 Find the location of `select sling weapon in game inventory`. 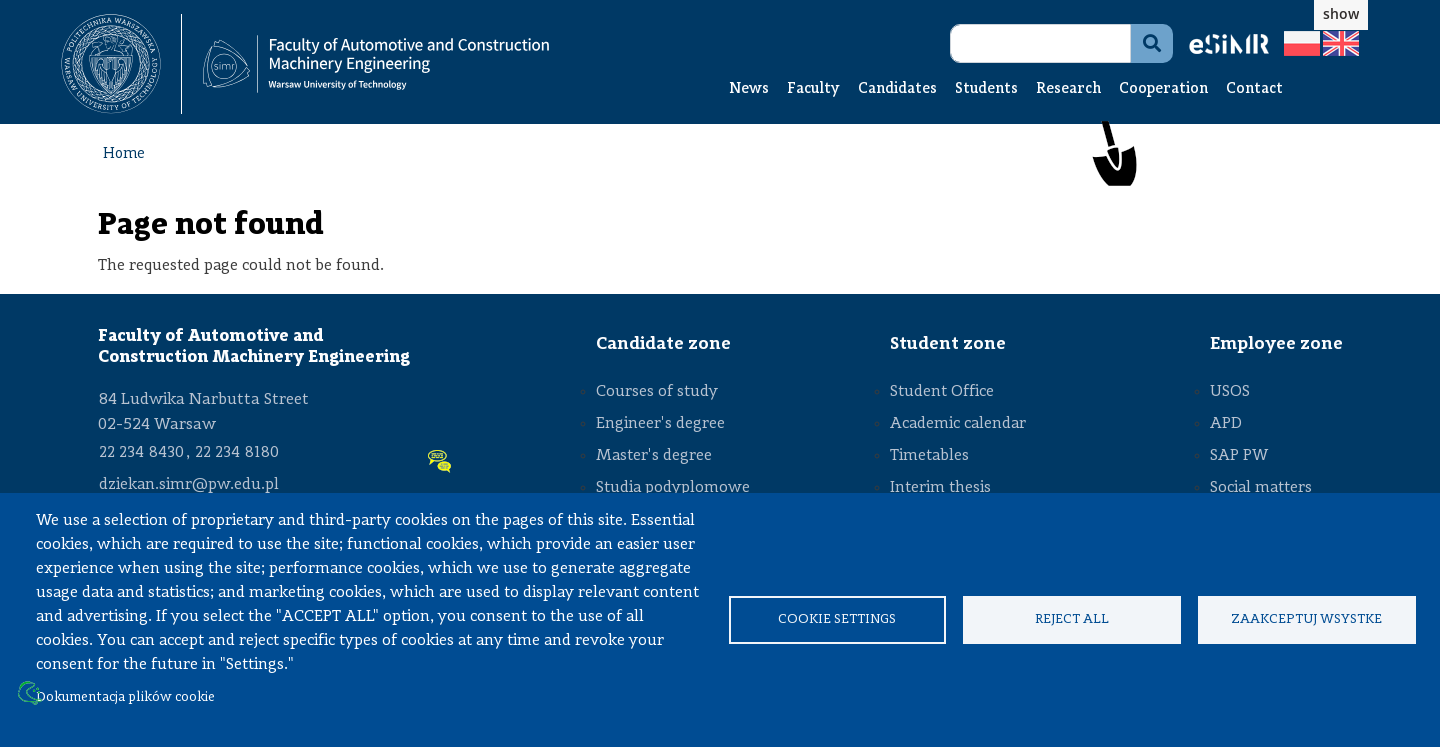

select sling weapon in game inventory is located at coordinates (30, 693).